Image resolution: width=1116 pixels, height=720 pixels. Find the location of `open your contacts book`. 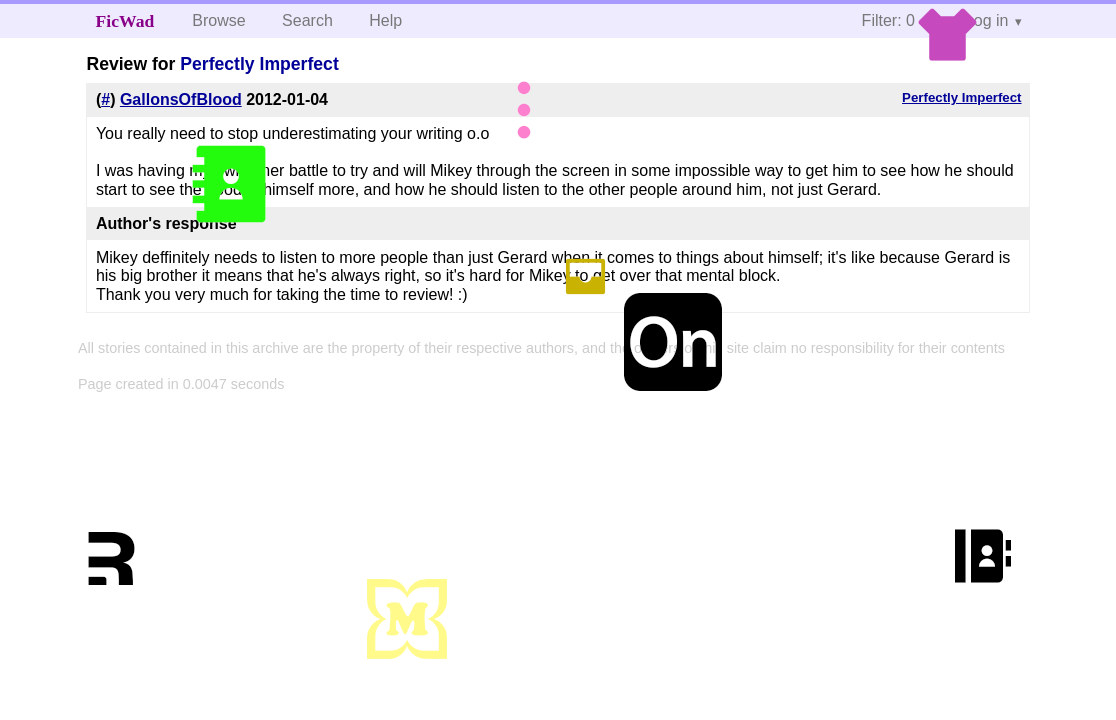

open your contacts book is located at coordinates (979, 556).